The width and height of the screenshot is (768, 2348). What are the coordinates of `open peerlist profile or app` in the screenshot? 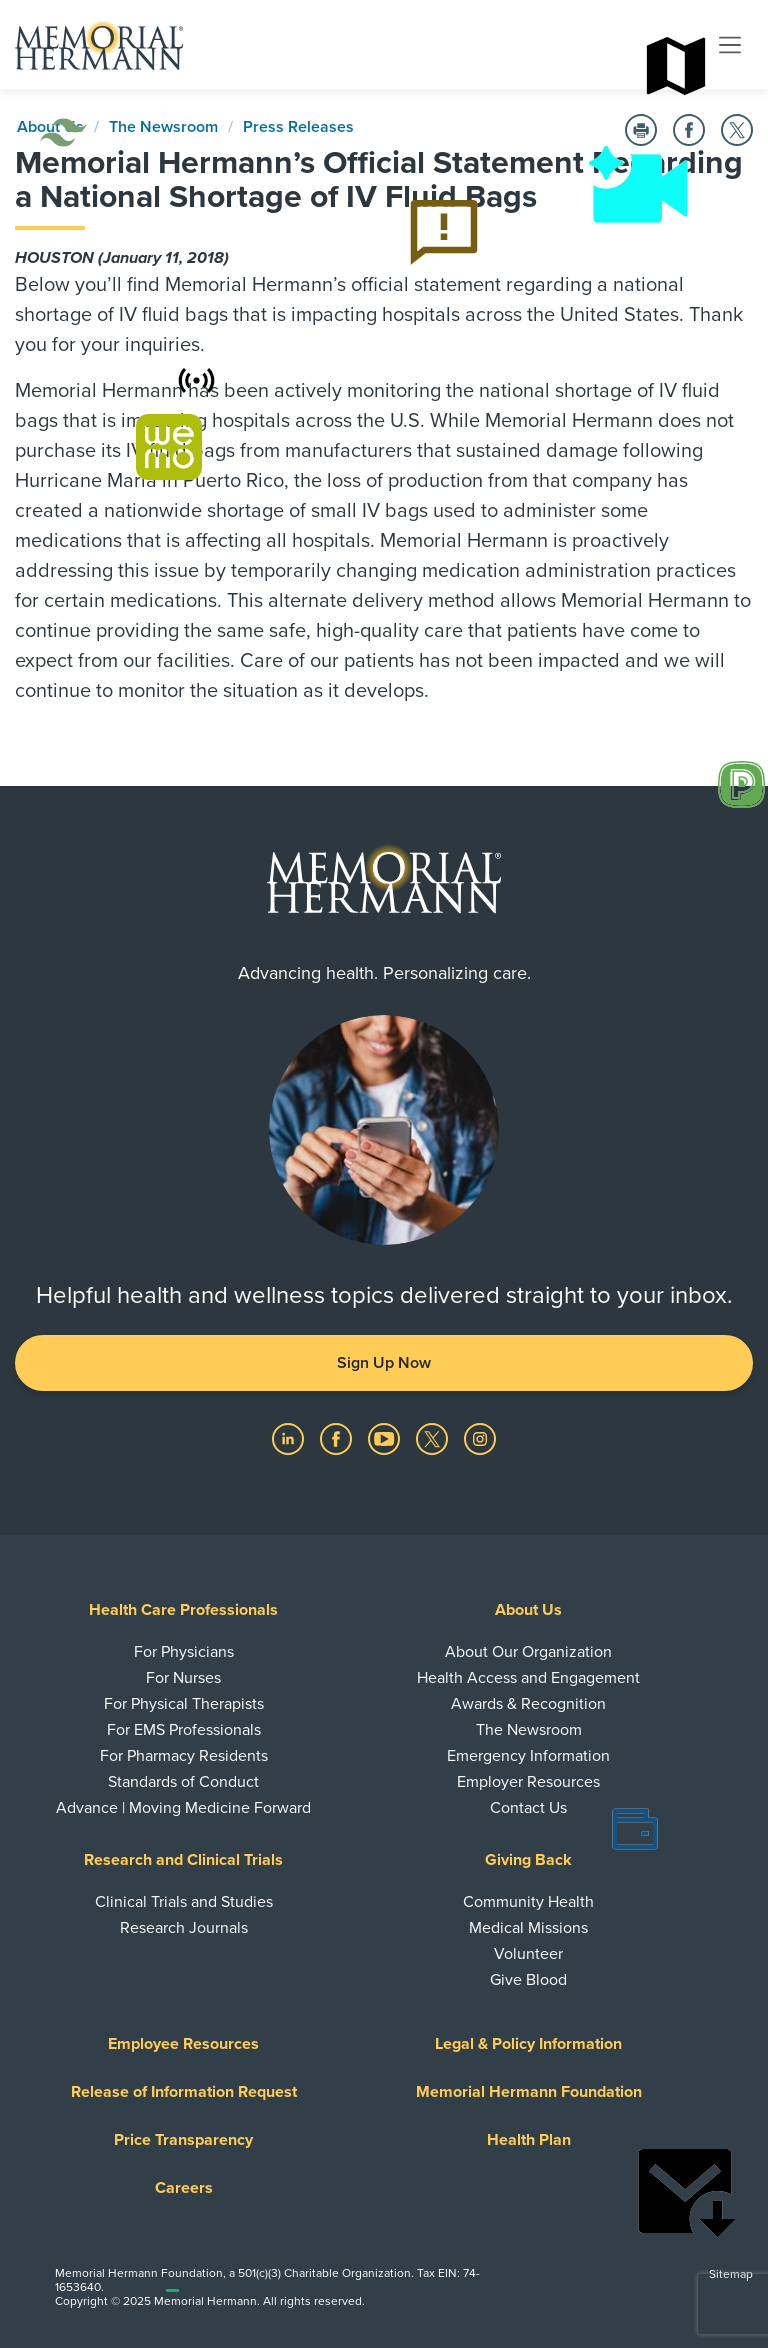 It's located at (741, 784).